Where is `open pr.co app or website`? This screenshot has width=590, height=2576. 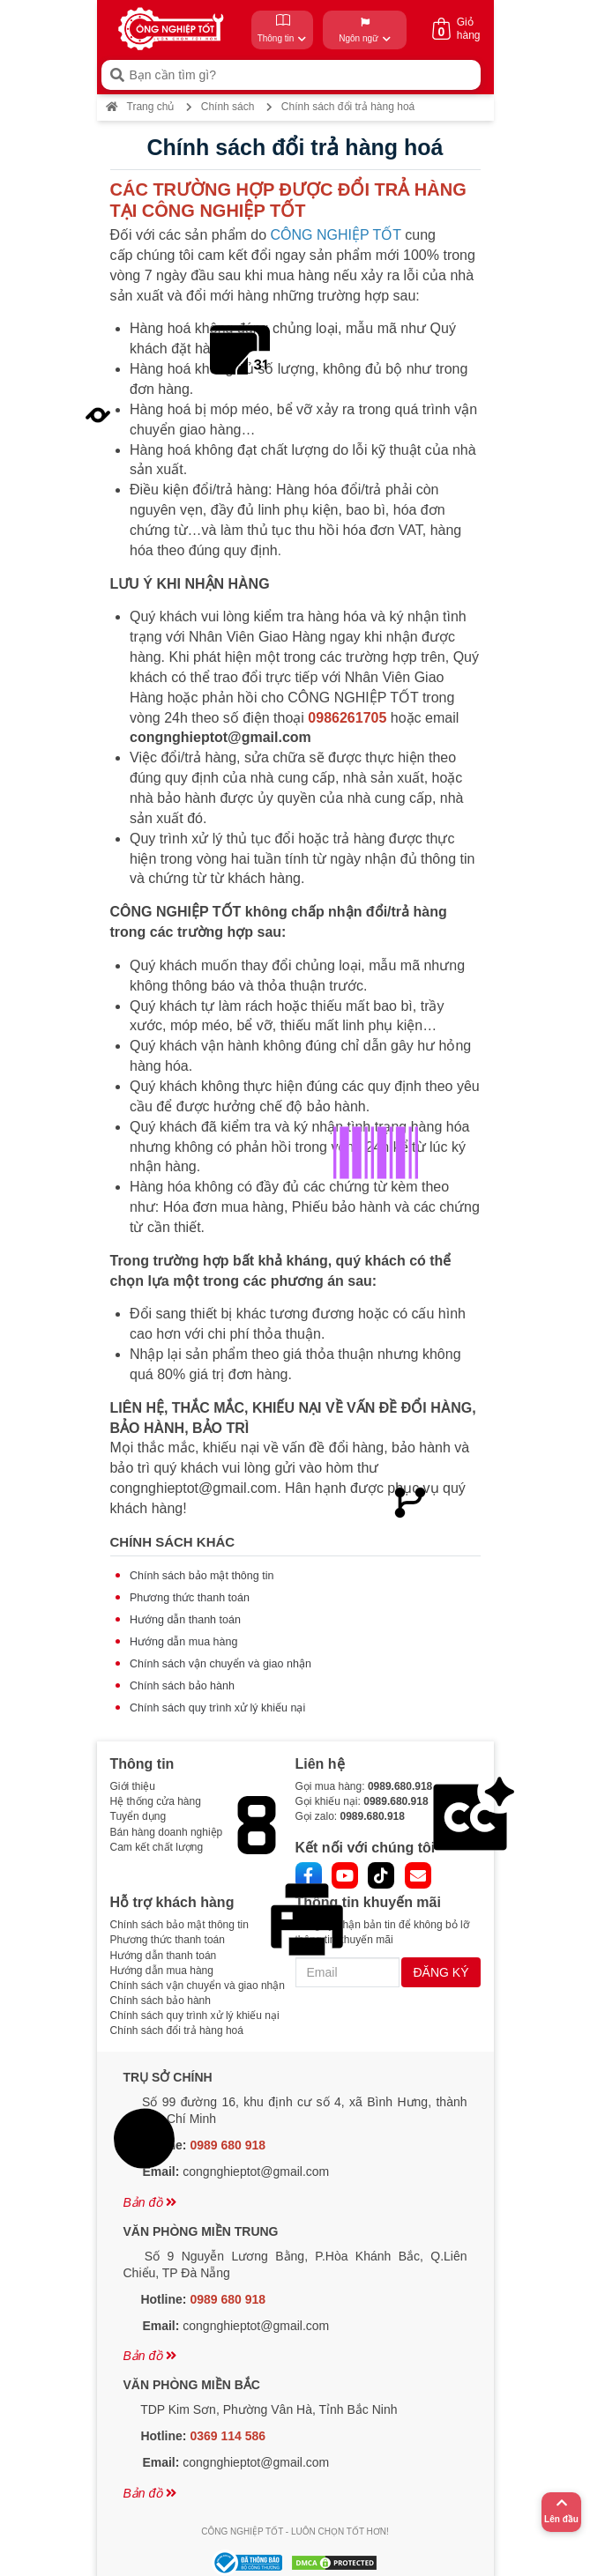 open pr.co app or website is located at coordinates (98, 415).